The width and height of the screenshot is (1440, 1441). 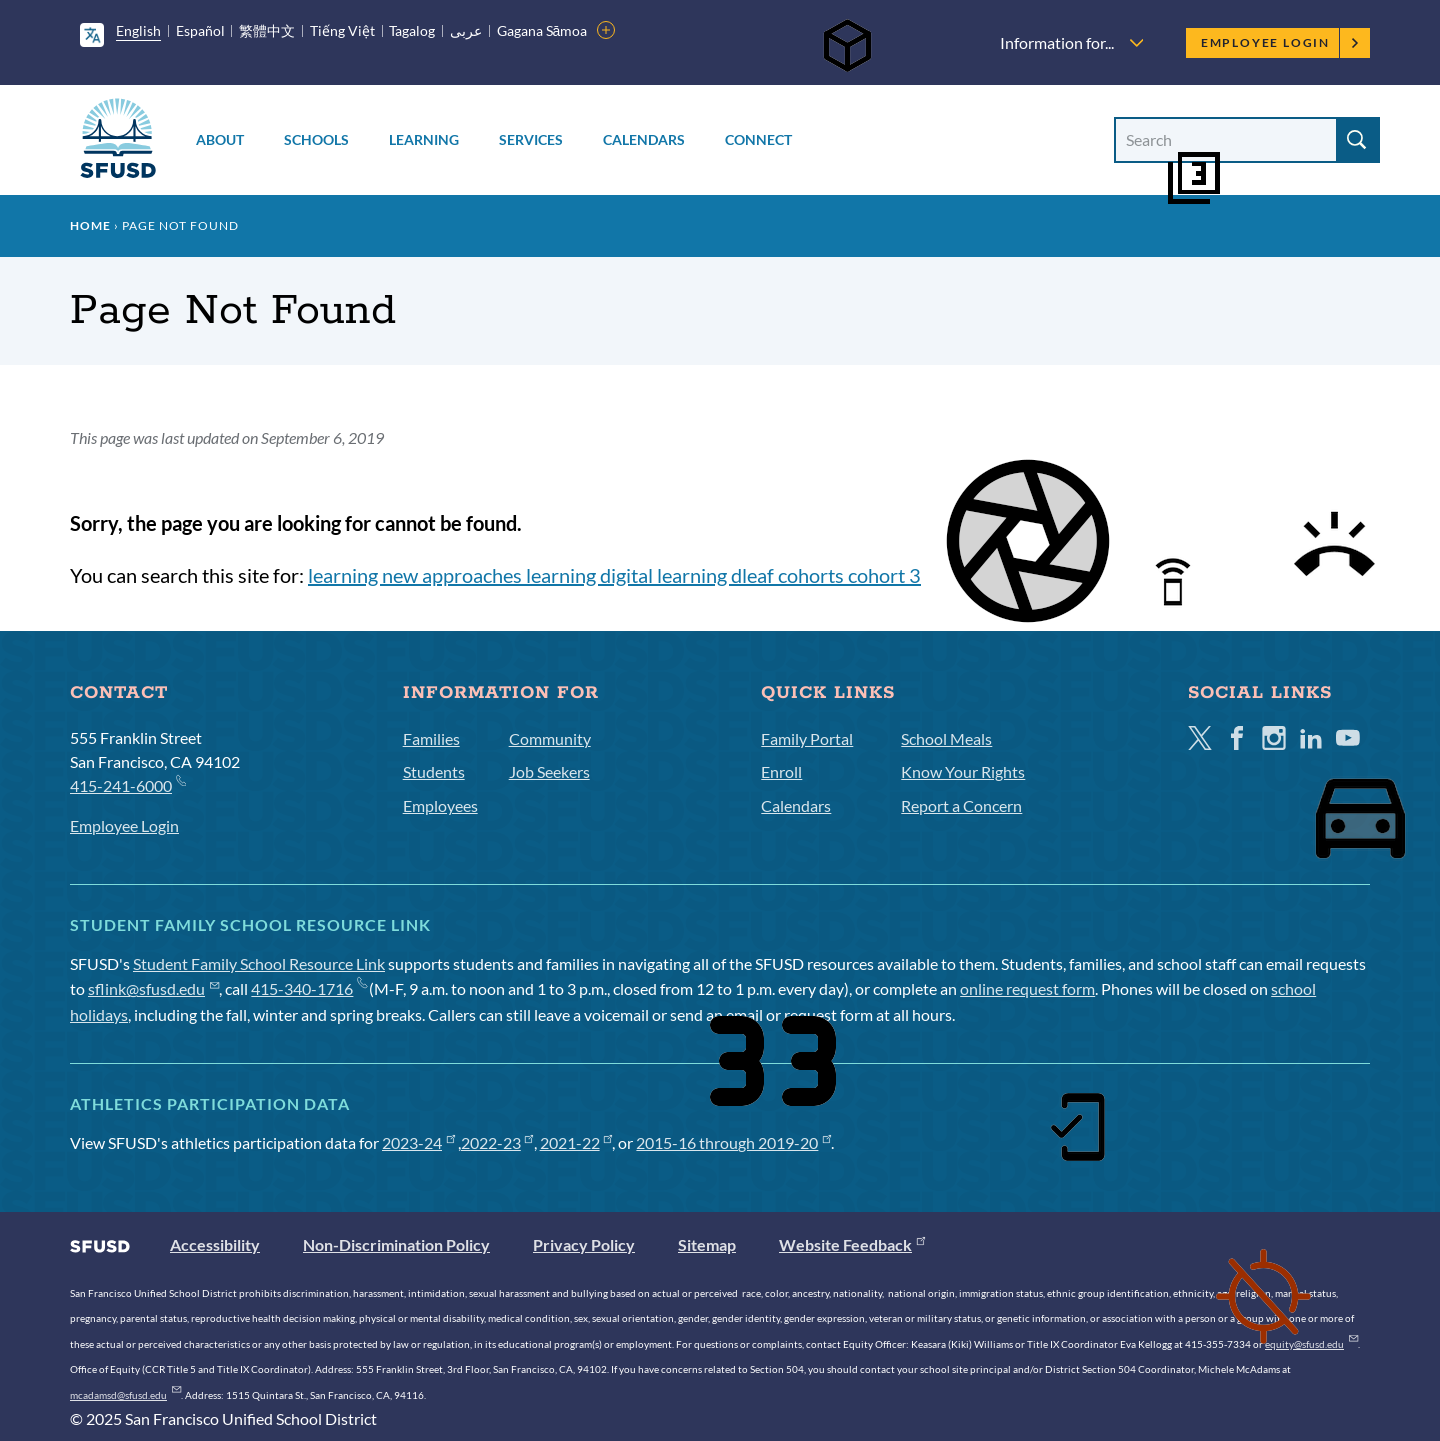 I want to click on incoming call ringing, so click(x=1334, y=545).